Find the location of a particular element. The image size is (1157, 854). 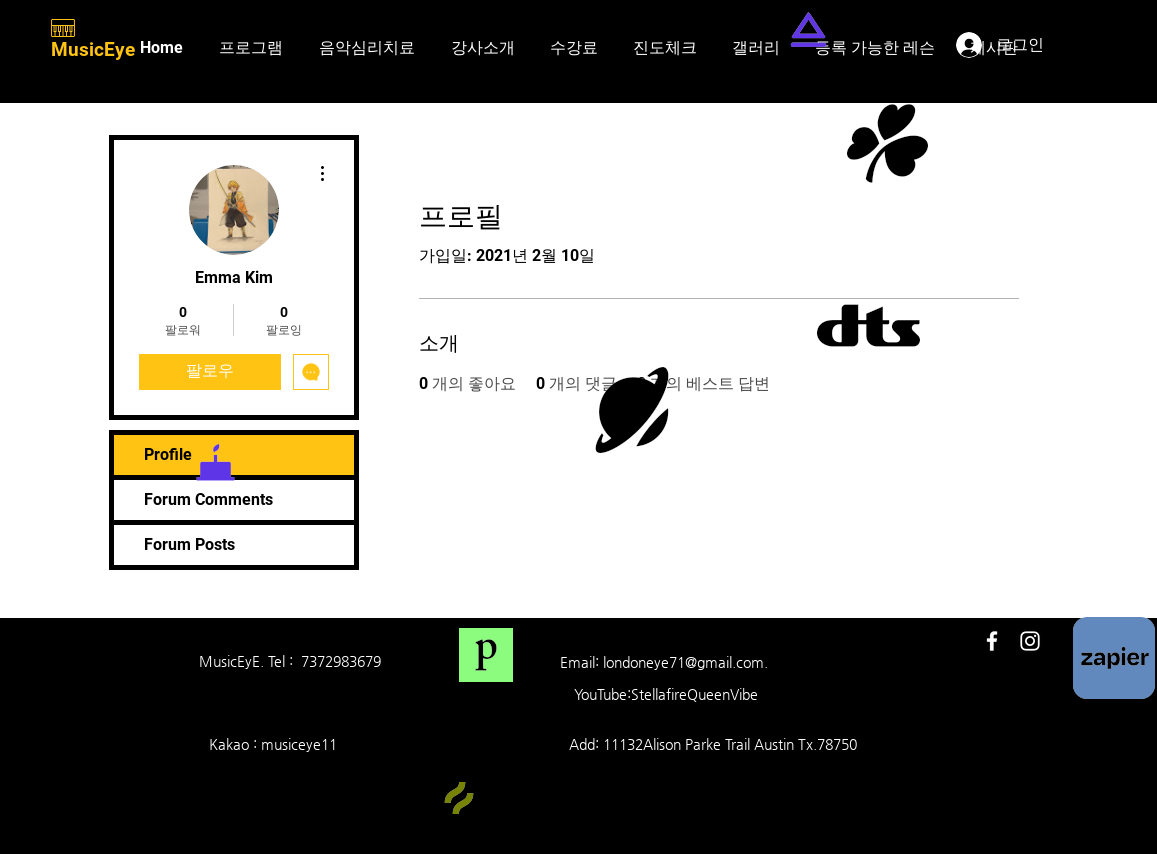

aer lingus airline logo is located at coordinates (887, 143).